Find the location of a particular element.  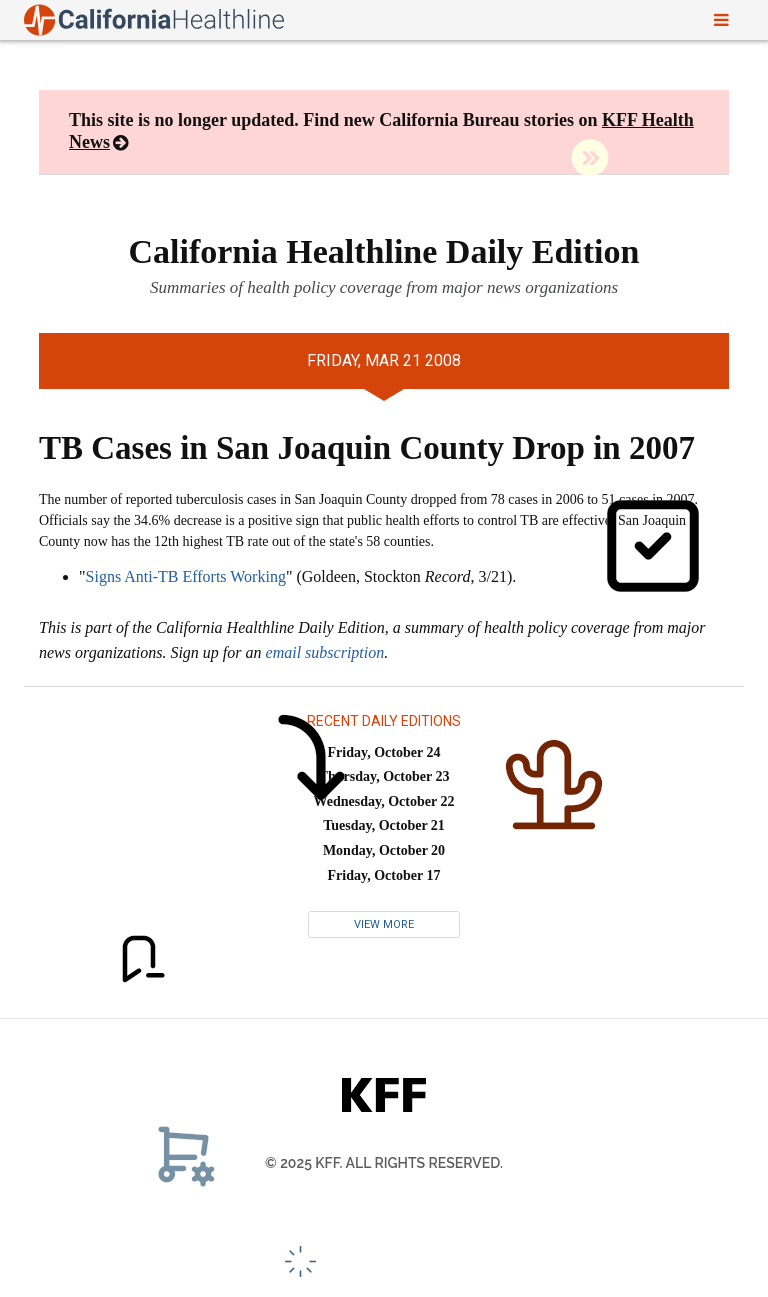

indicates desert or arid climate theme is located at coordinates (554, 788).